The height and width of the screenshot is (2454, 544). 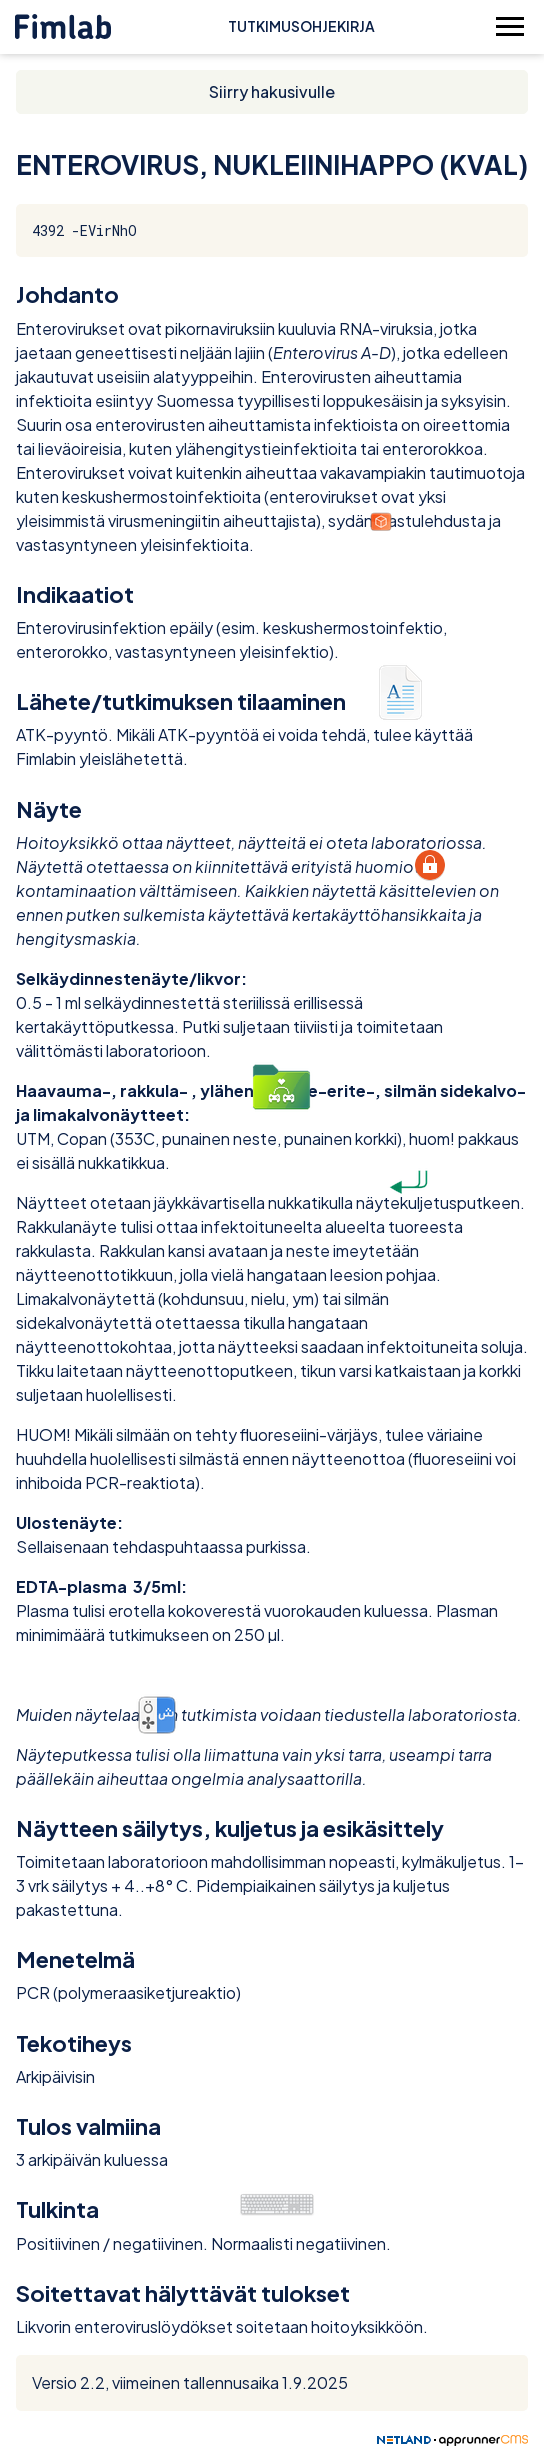 I want to click on indicates a file or folder is read-only, so click(x=430, y=865).